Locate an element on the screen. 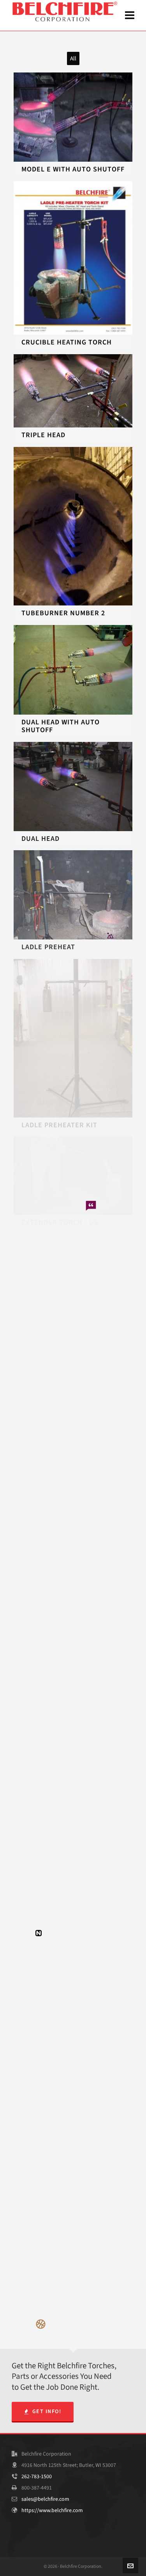 This screenshot has height=2576, width=146. open the Radio France app is located at coordinates (76, 502).